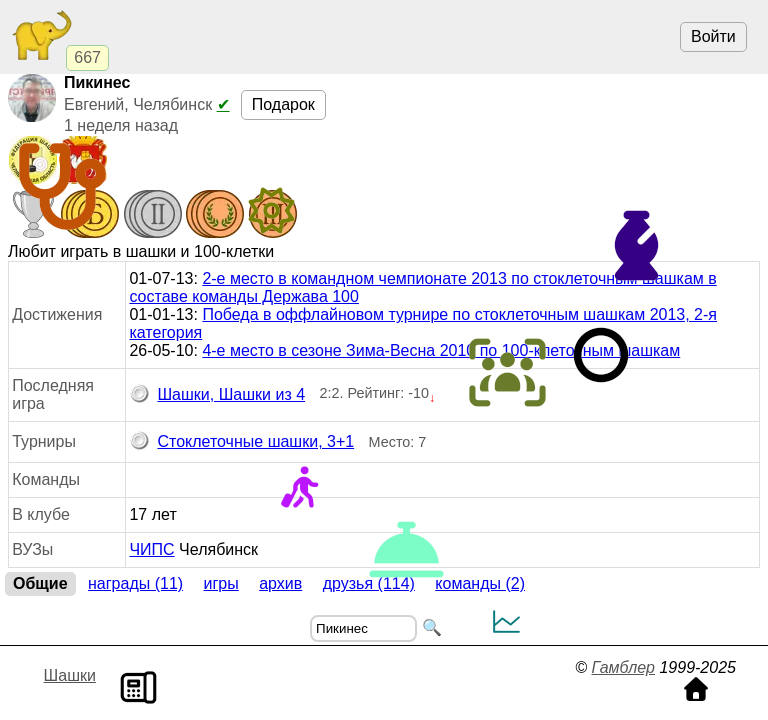 The width and height of the screenshot is (768, 720). Describe the element at coordinates (60, 184) in the screenshot. I see `access health or medical features` at that location.